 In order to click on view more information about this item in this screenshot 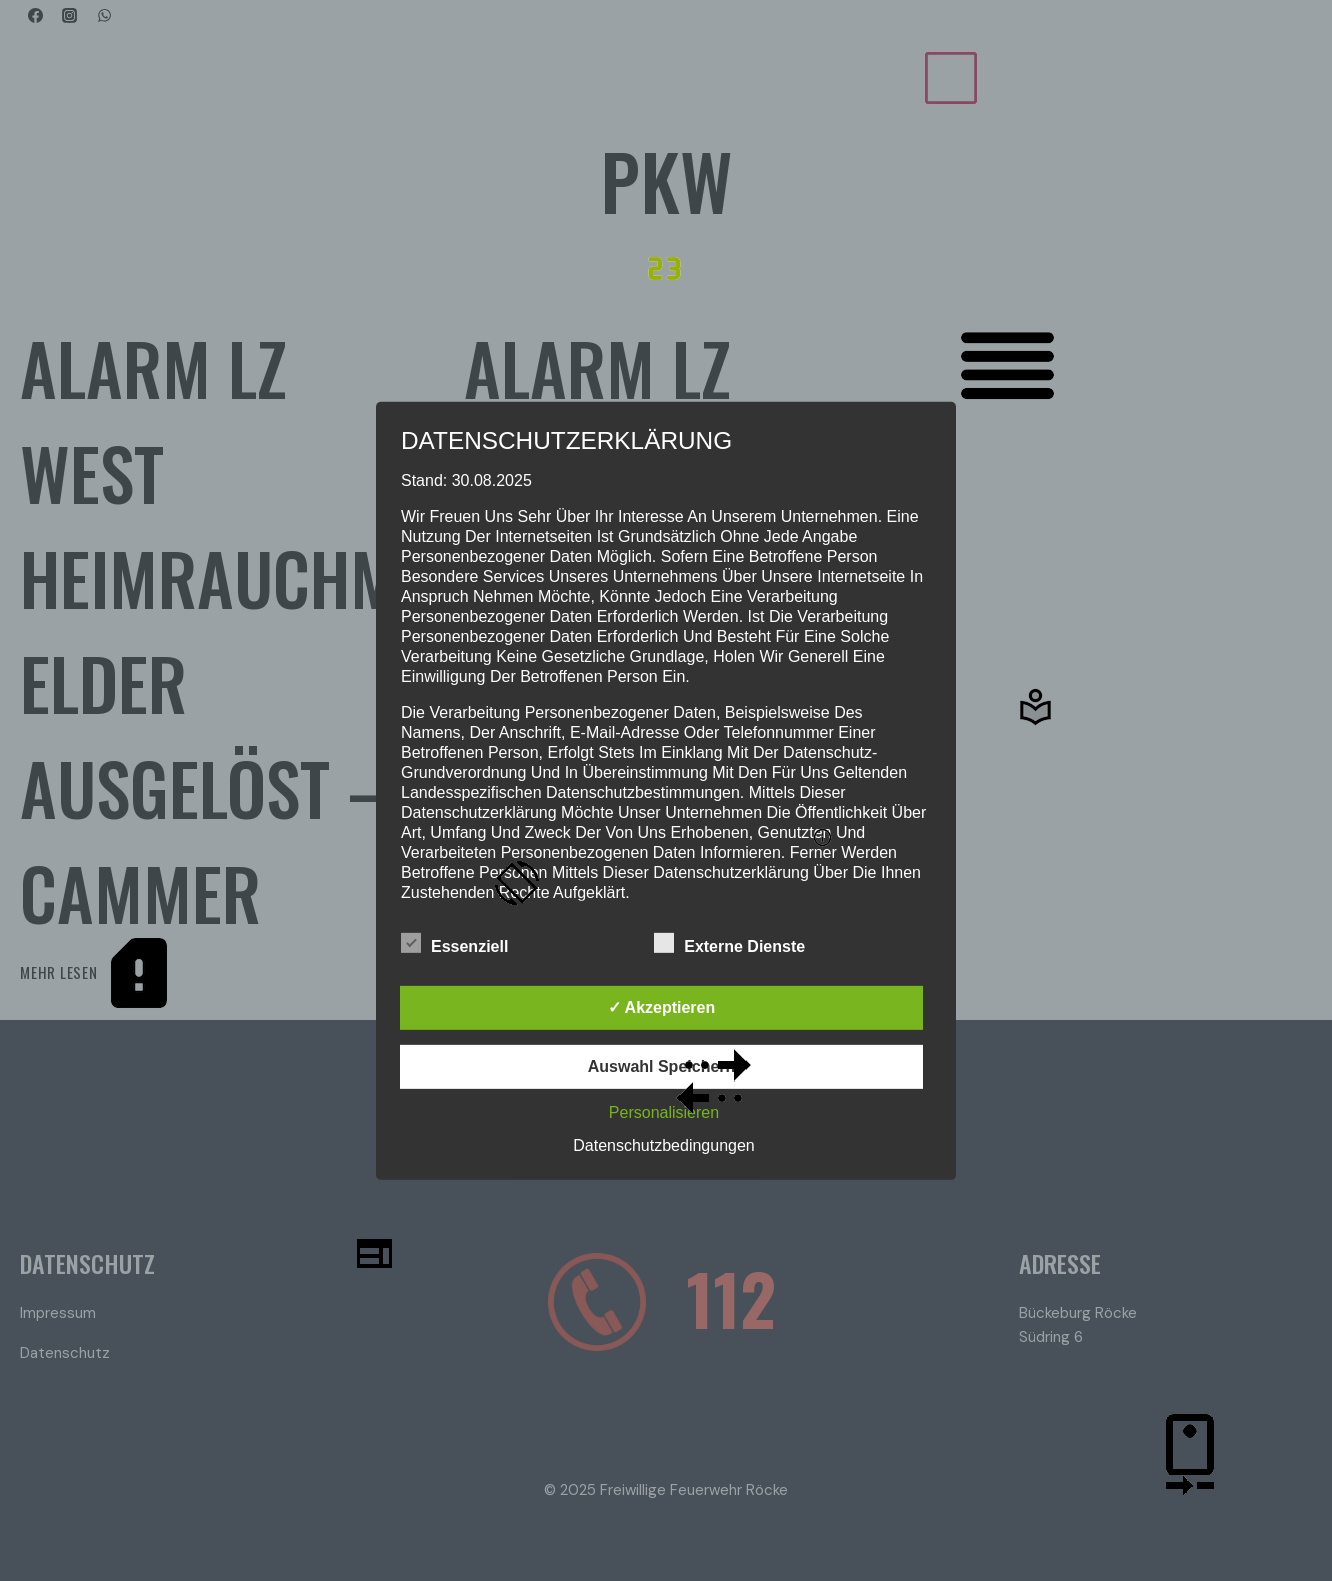, I will do `click(822, 837)`.